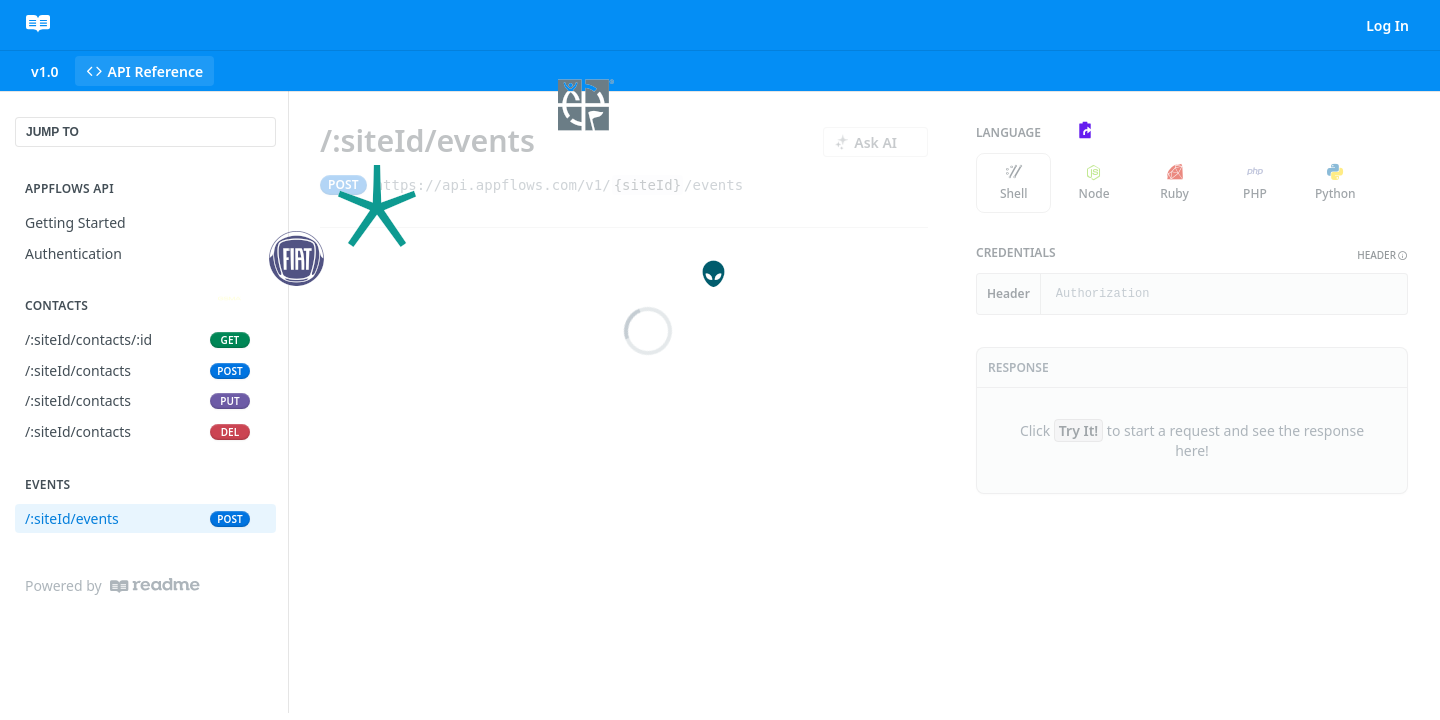  I want to click on open the geocaching app, so click(586, 105).